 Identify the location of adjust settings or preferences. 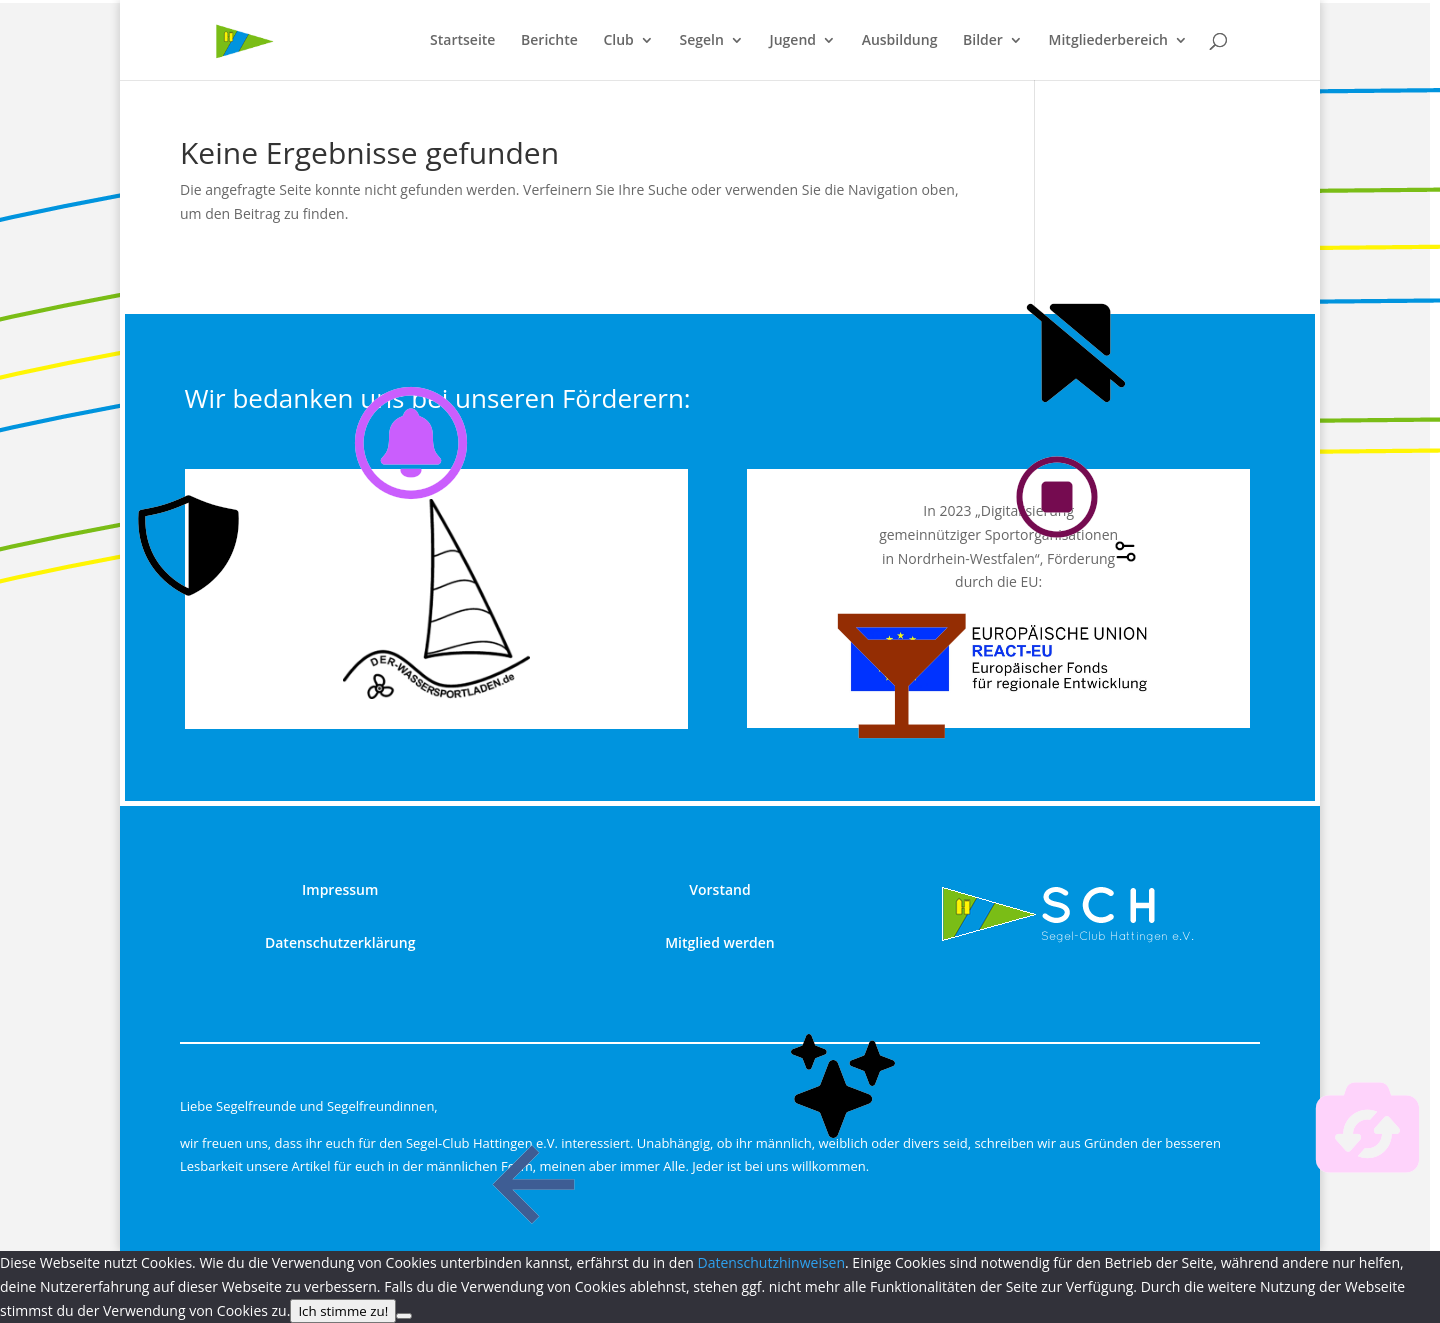
(1125, 551).